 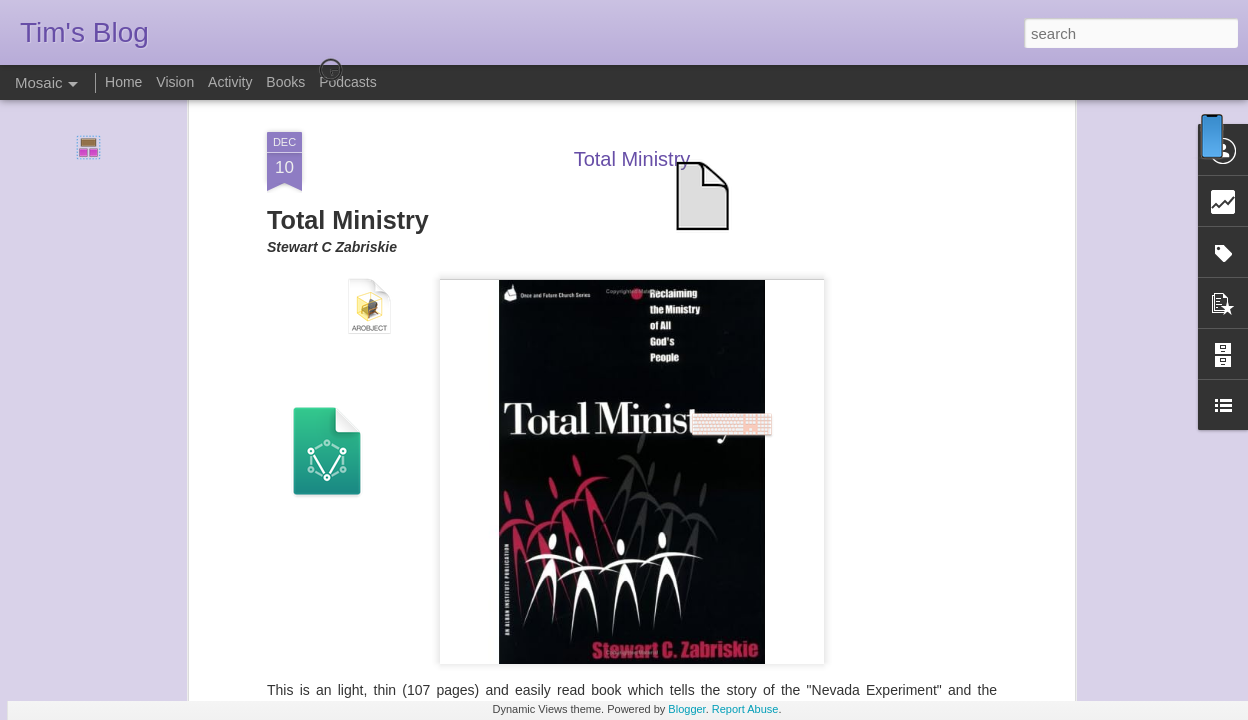 I want to click on iPhone 11 Pro device icon, so click(x=1212, y=137).